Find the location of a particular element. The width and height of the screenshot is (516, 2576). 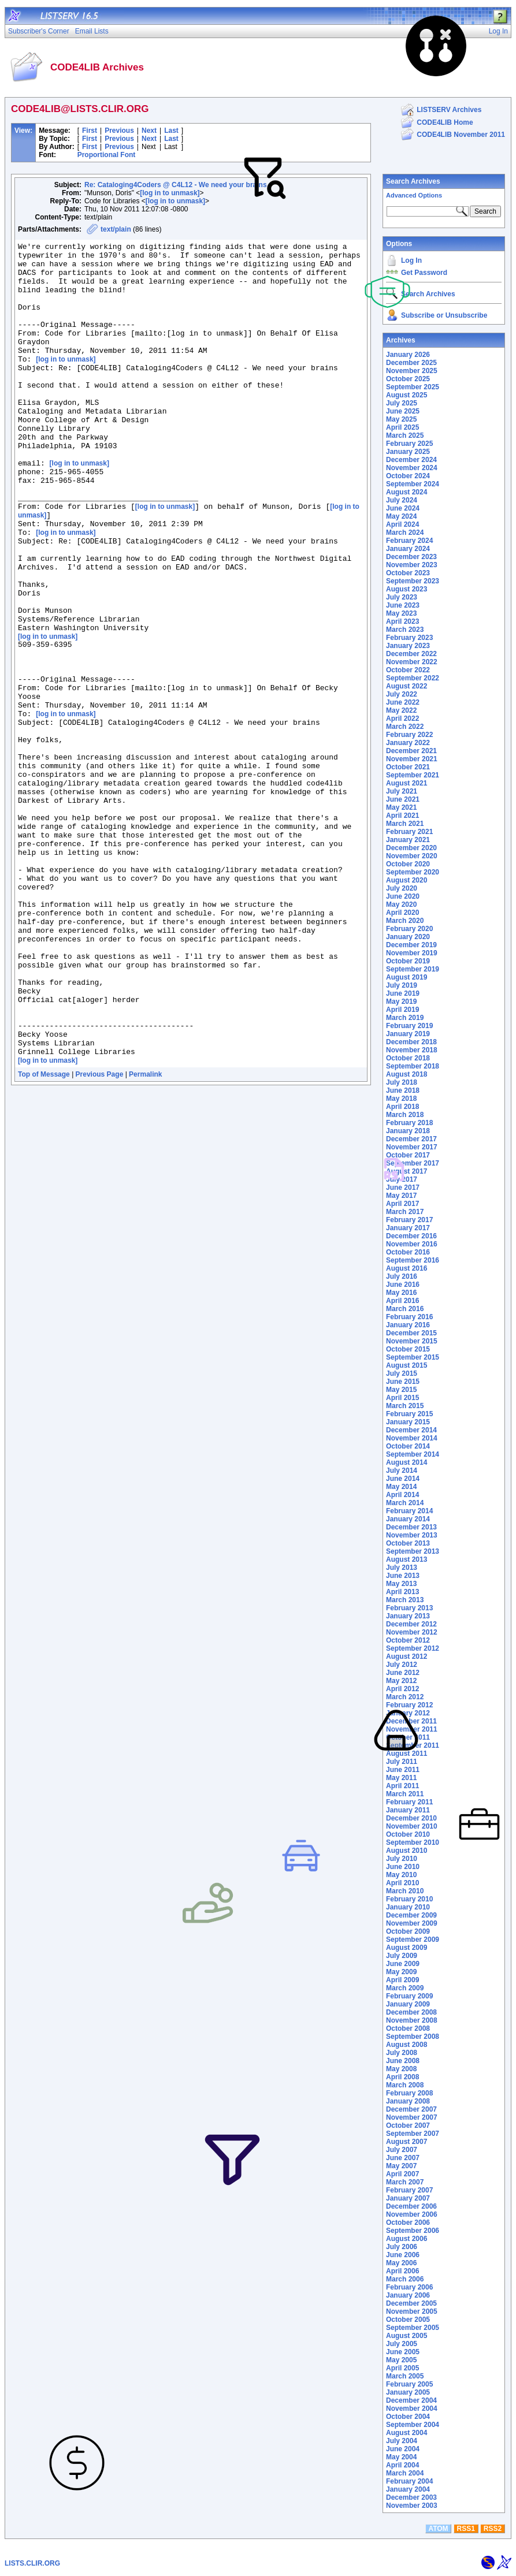

indicates a closed pull request in your activity feed is located at coordinates (436, 46).